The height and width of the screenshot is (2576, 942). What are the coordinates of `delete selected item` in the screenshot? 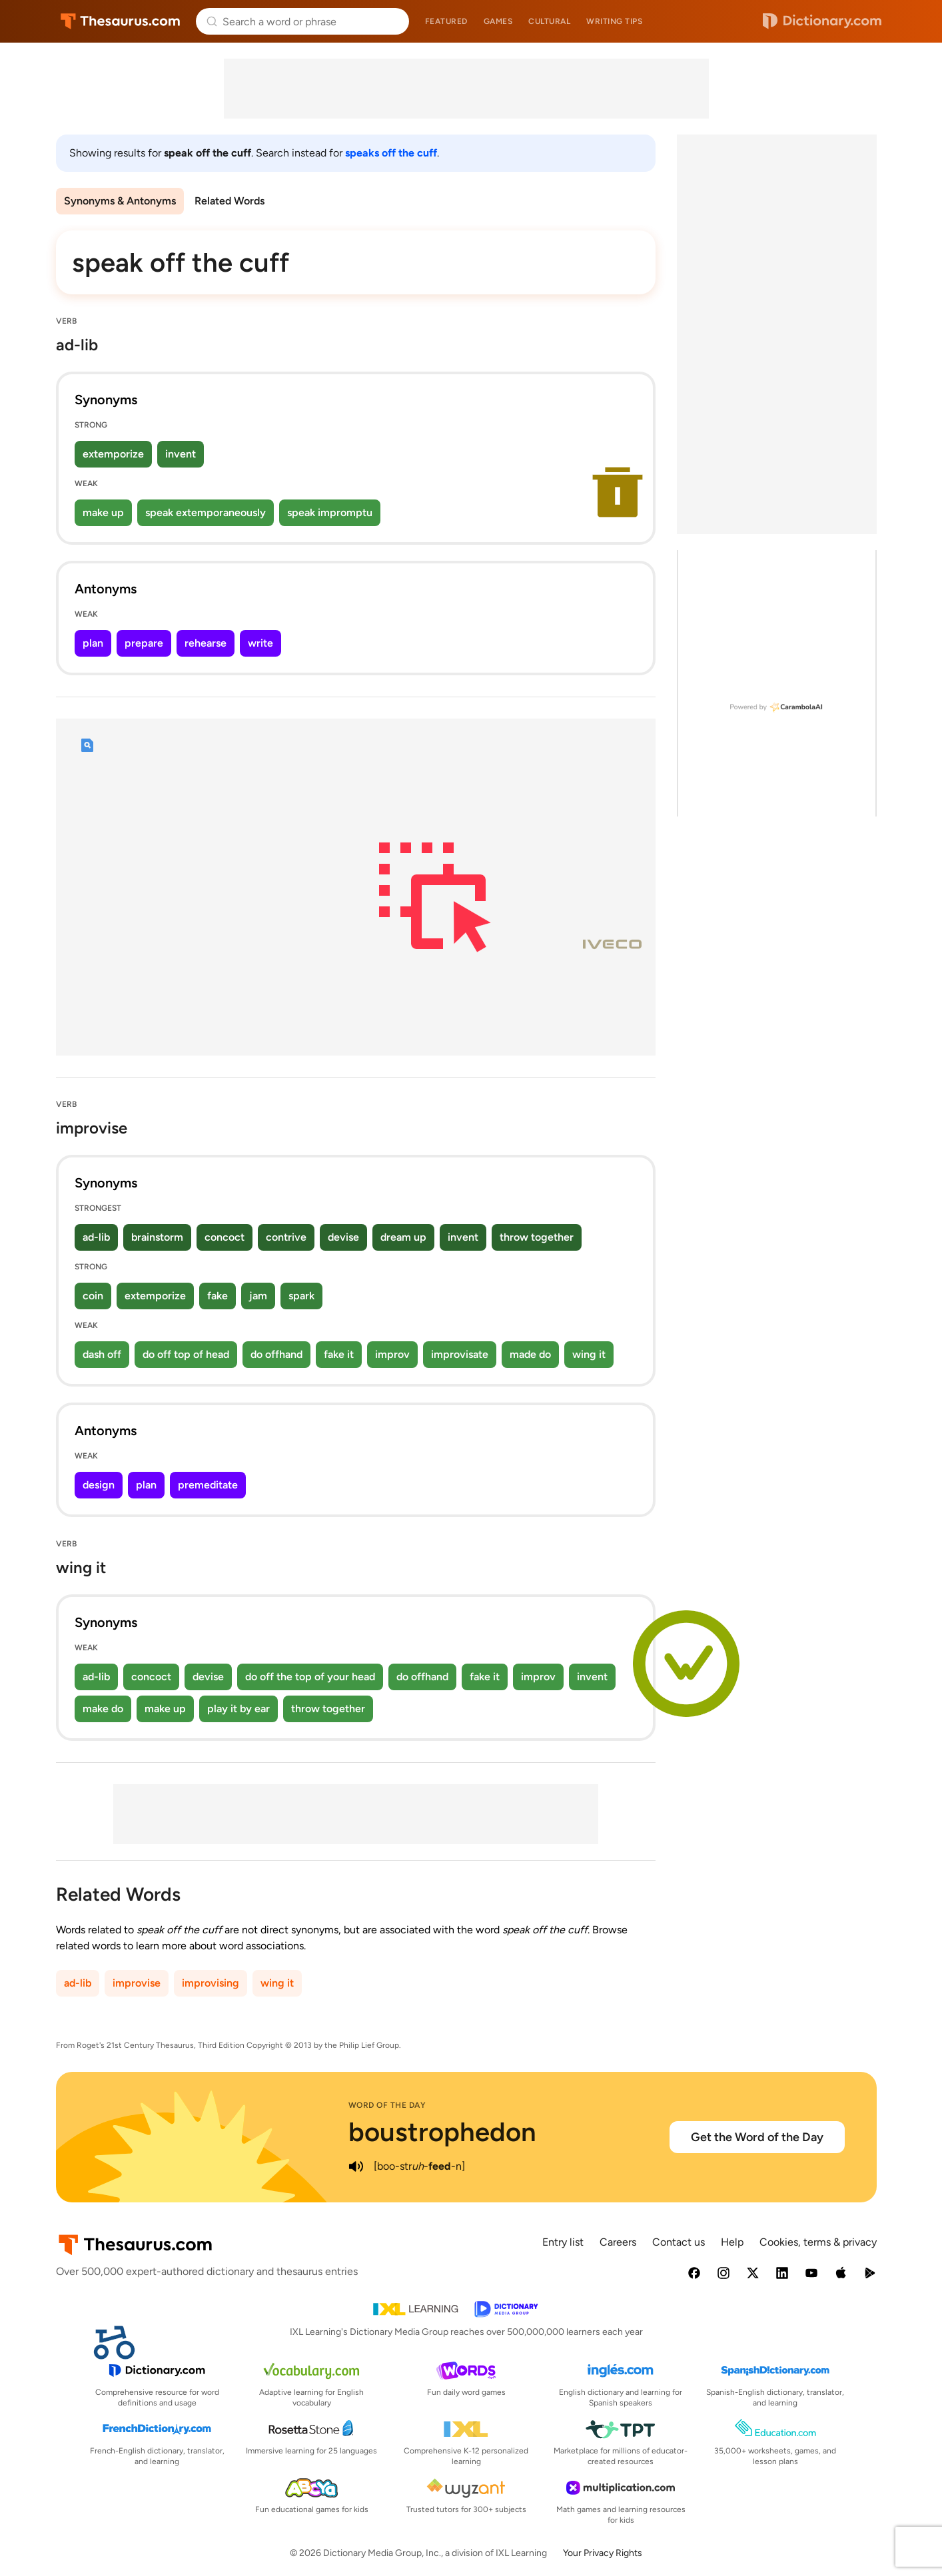 It's located at (618, 492).